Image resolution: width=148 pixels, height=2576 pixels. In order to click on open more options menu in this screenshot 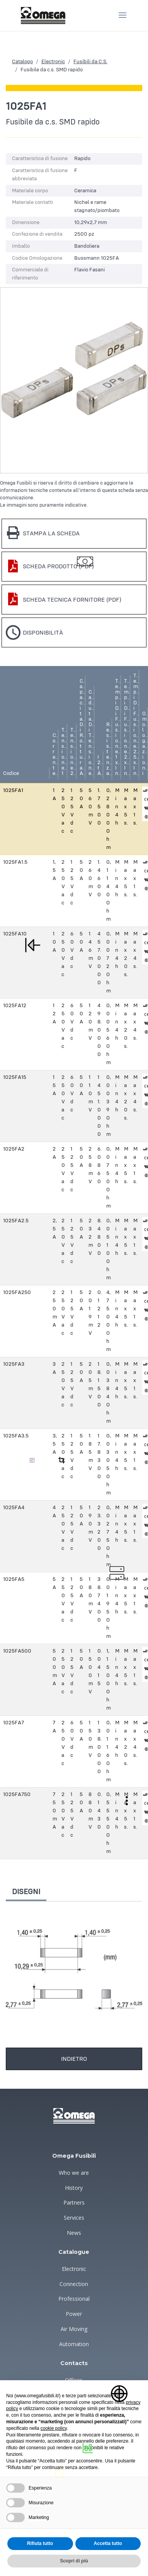, I will do `click(127, 1801)`.